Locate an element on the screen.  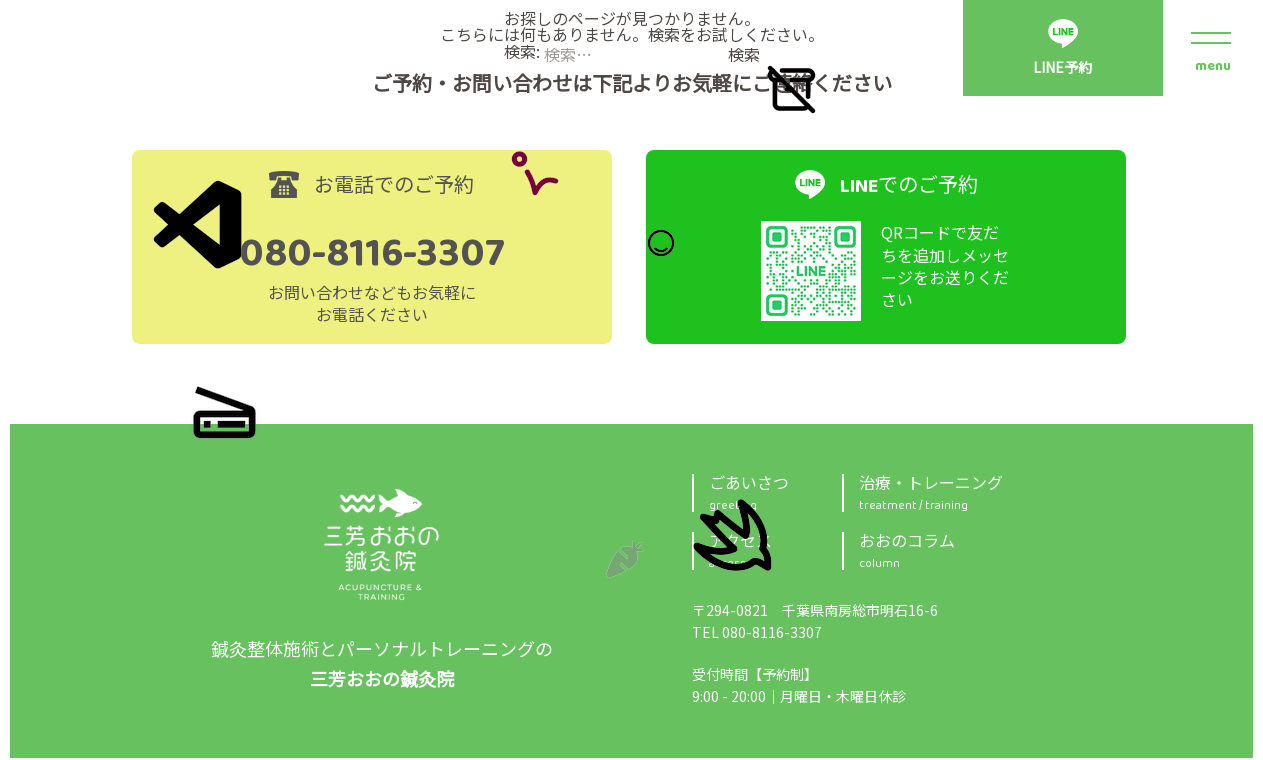
undo or go back to previous state is located at coordinates (535, 172).